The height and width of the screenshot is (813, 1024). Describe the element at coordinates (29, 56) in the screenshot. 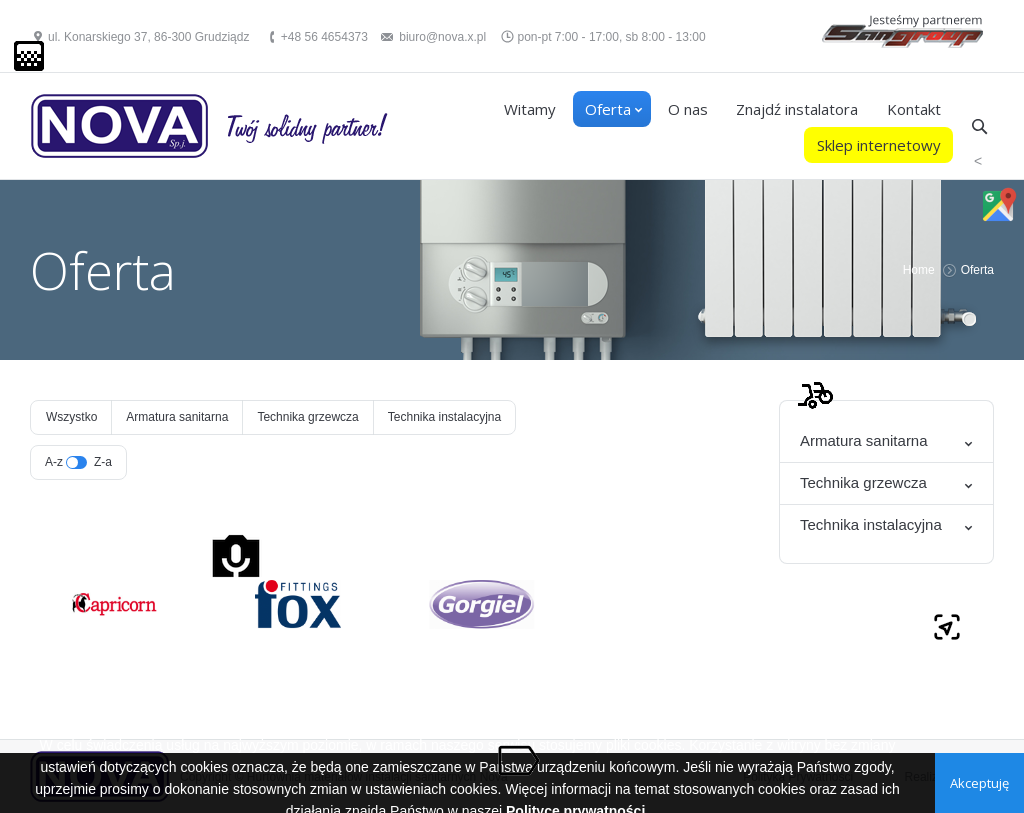

I see `apply a gradient effect to an image` at that location.